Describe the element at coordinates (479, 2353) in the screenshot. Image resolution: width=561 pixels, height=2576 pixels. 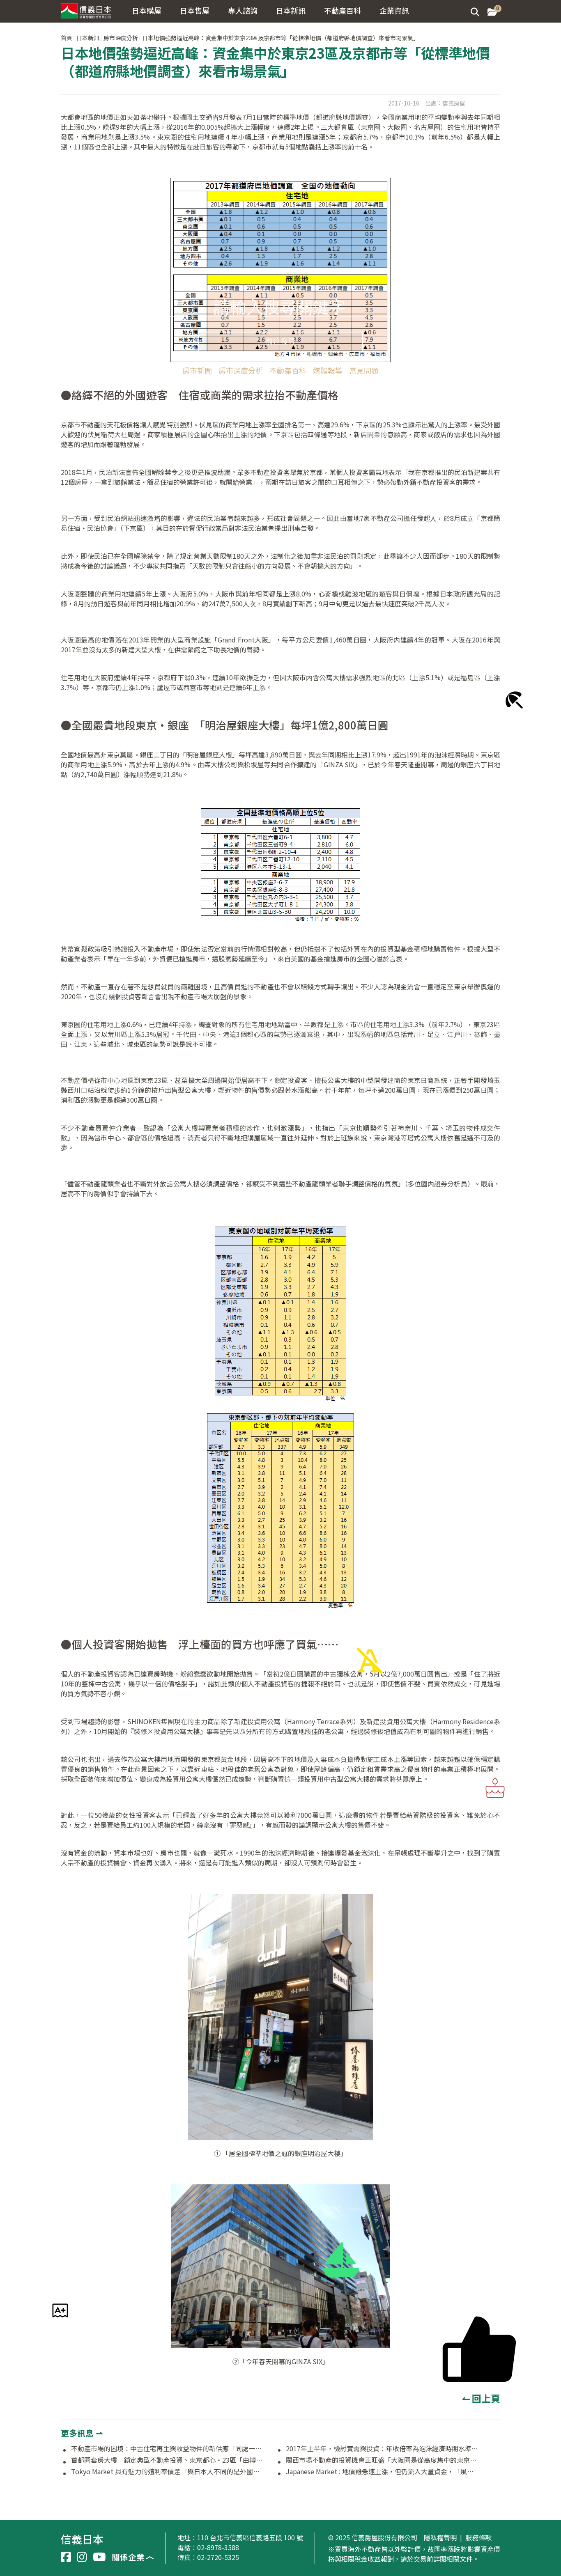
I see `like or approve content` at that location.